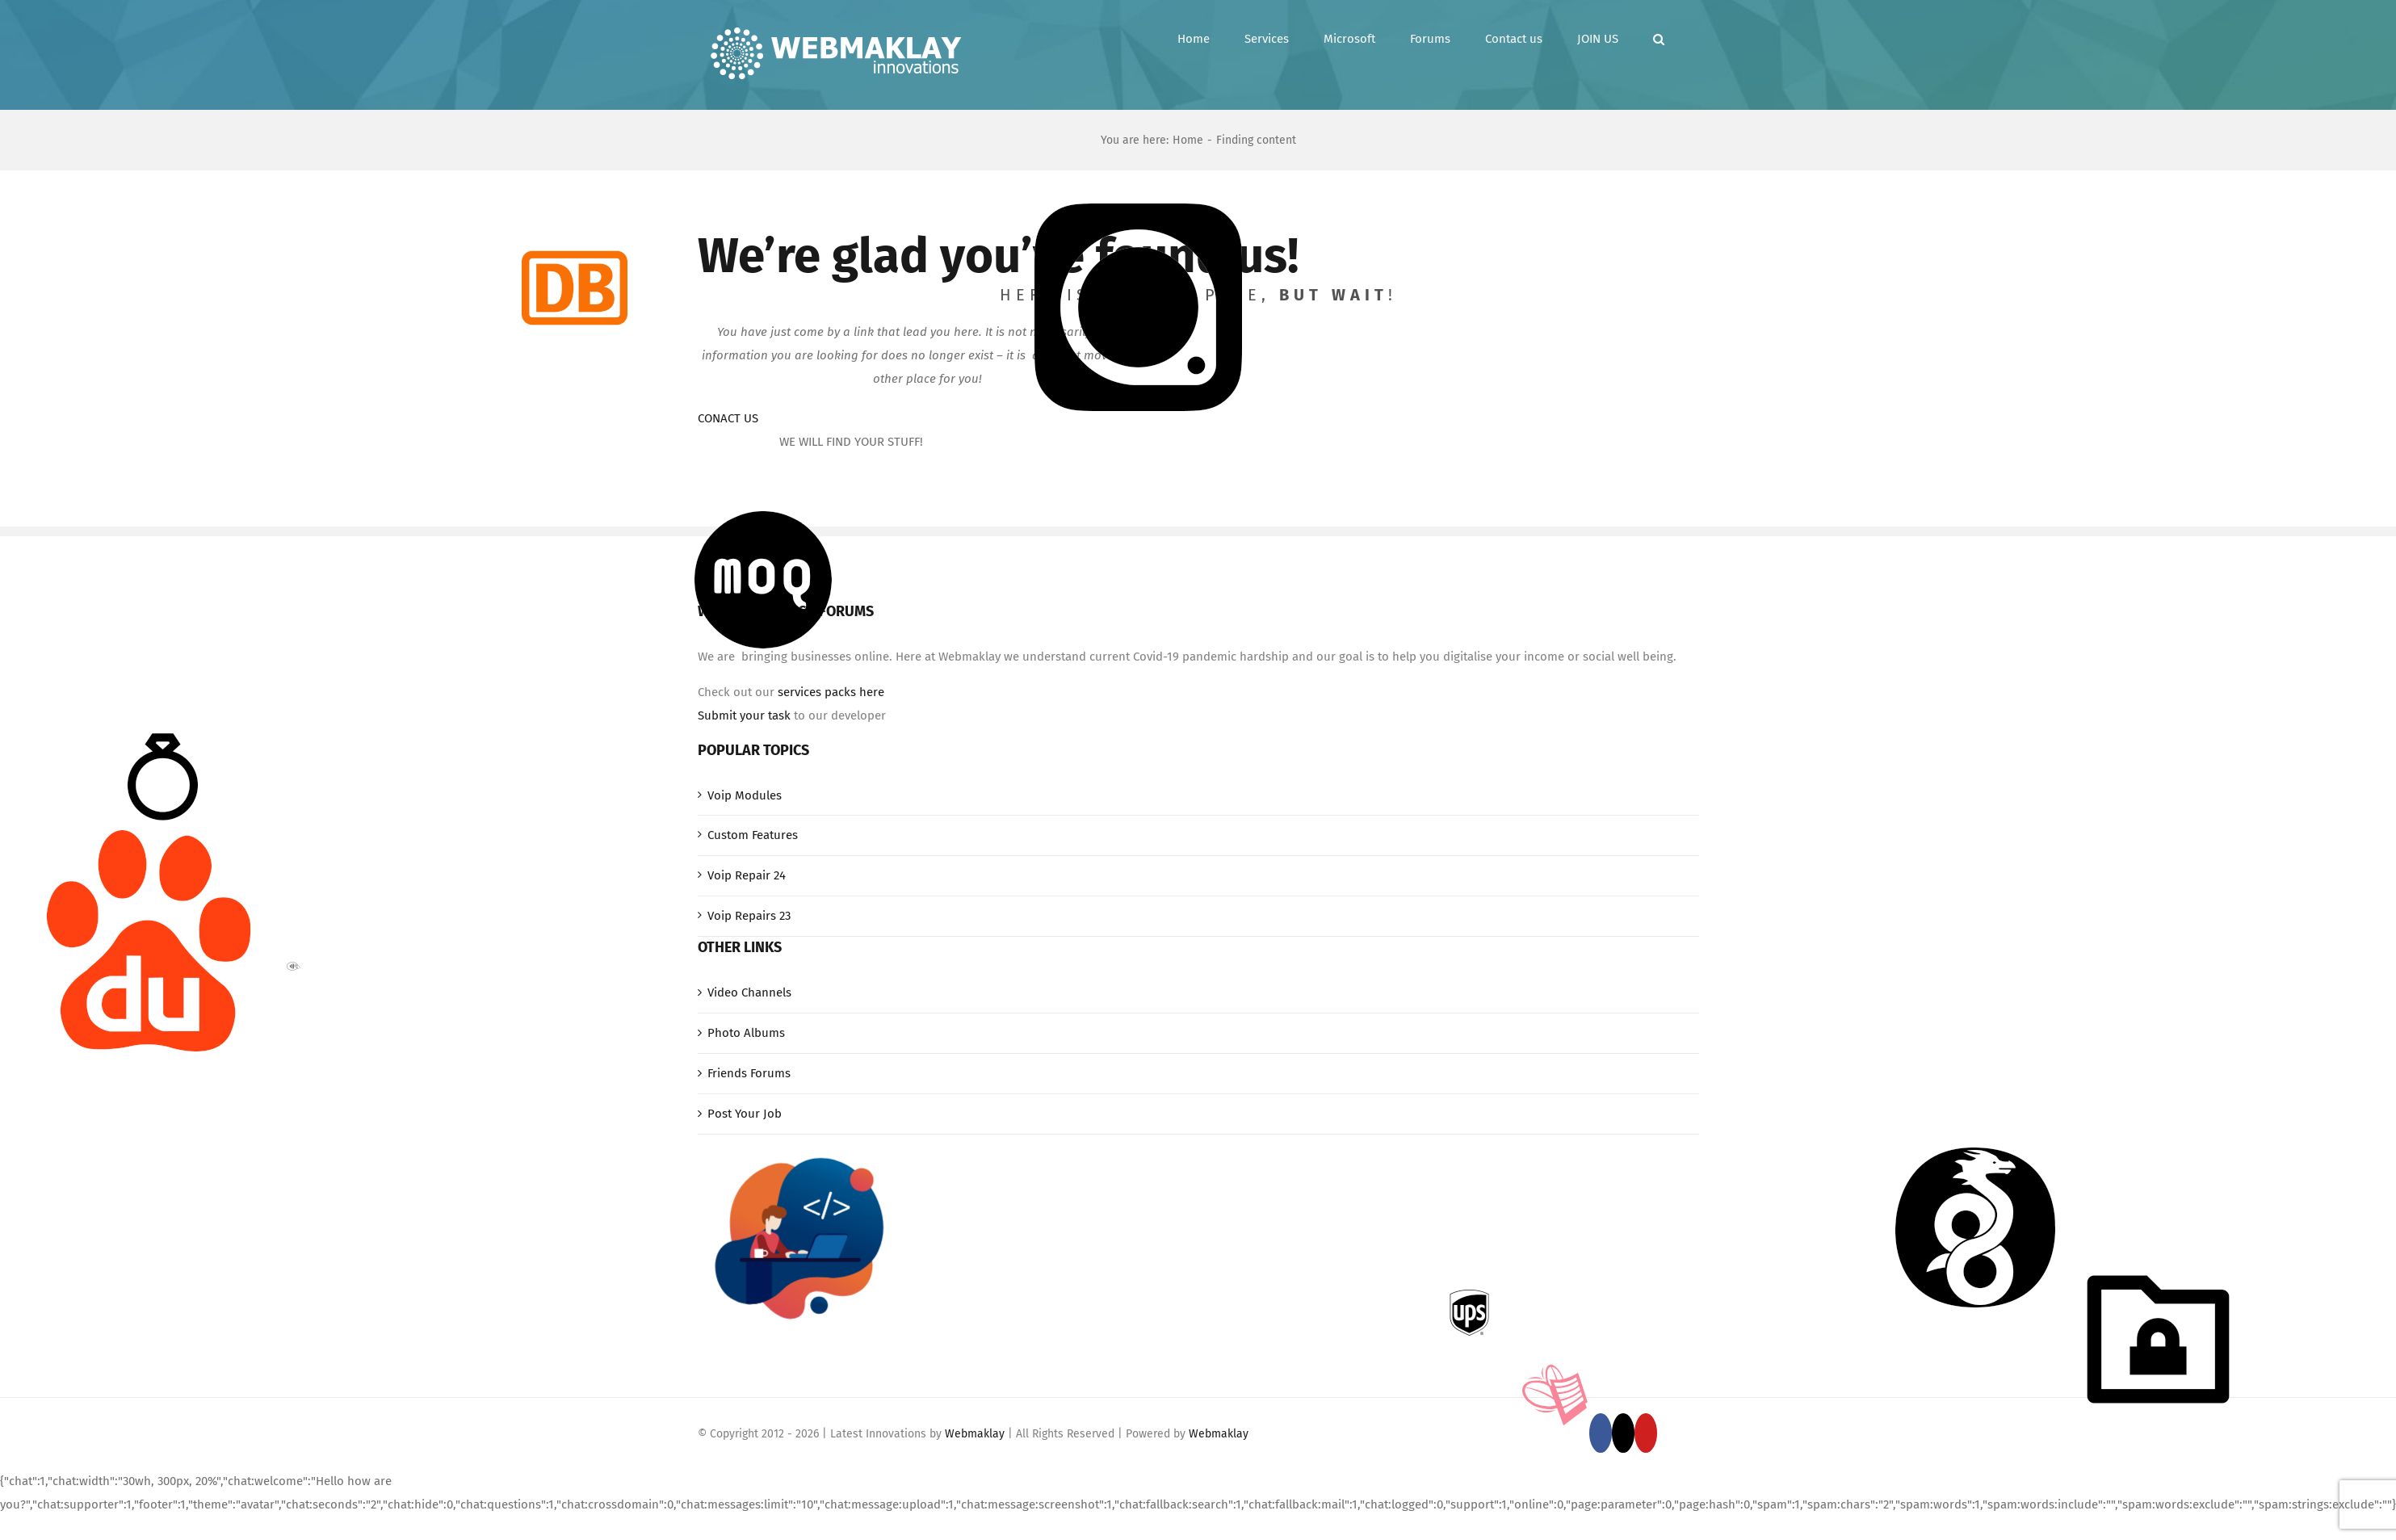 This screenshot has height=1540, width=2396. Describe the element at coordinates (1975, 1227) in the screenshot. I see `open wireguard vpn settings` at that location.